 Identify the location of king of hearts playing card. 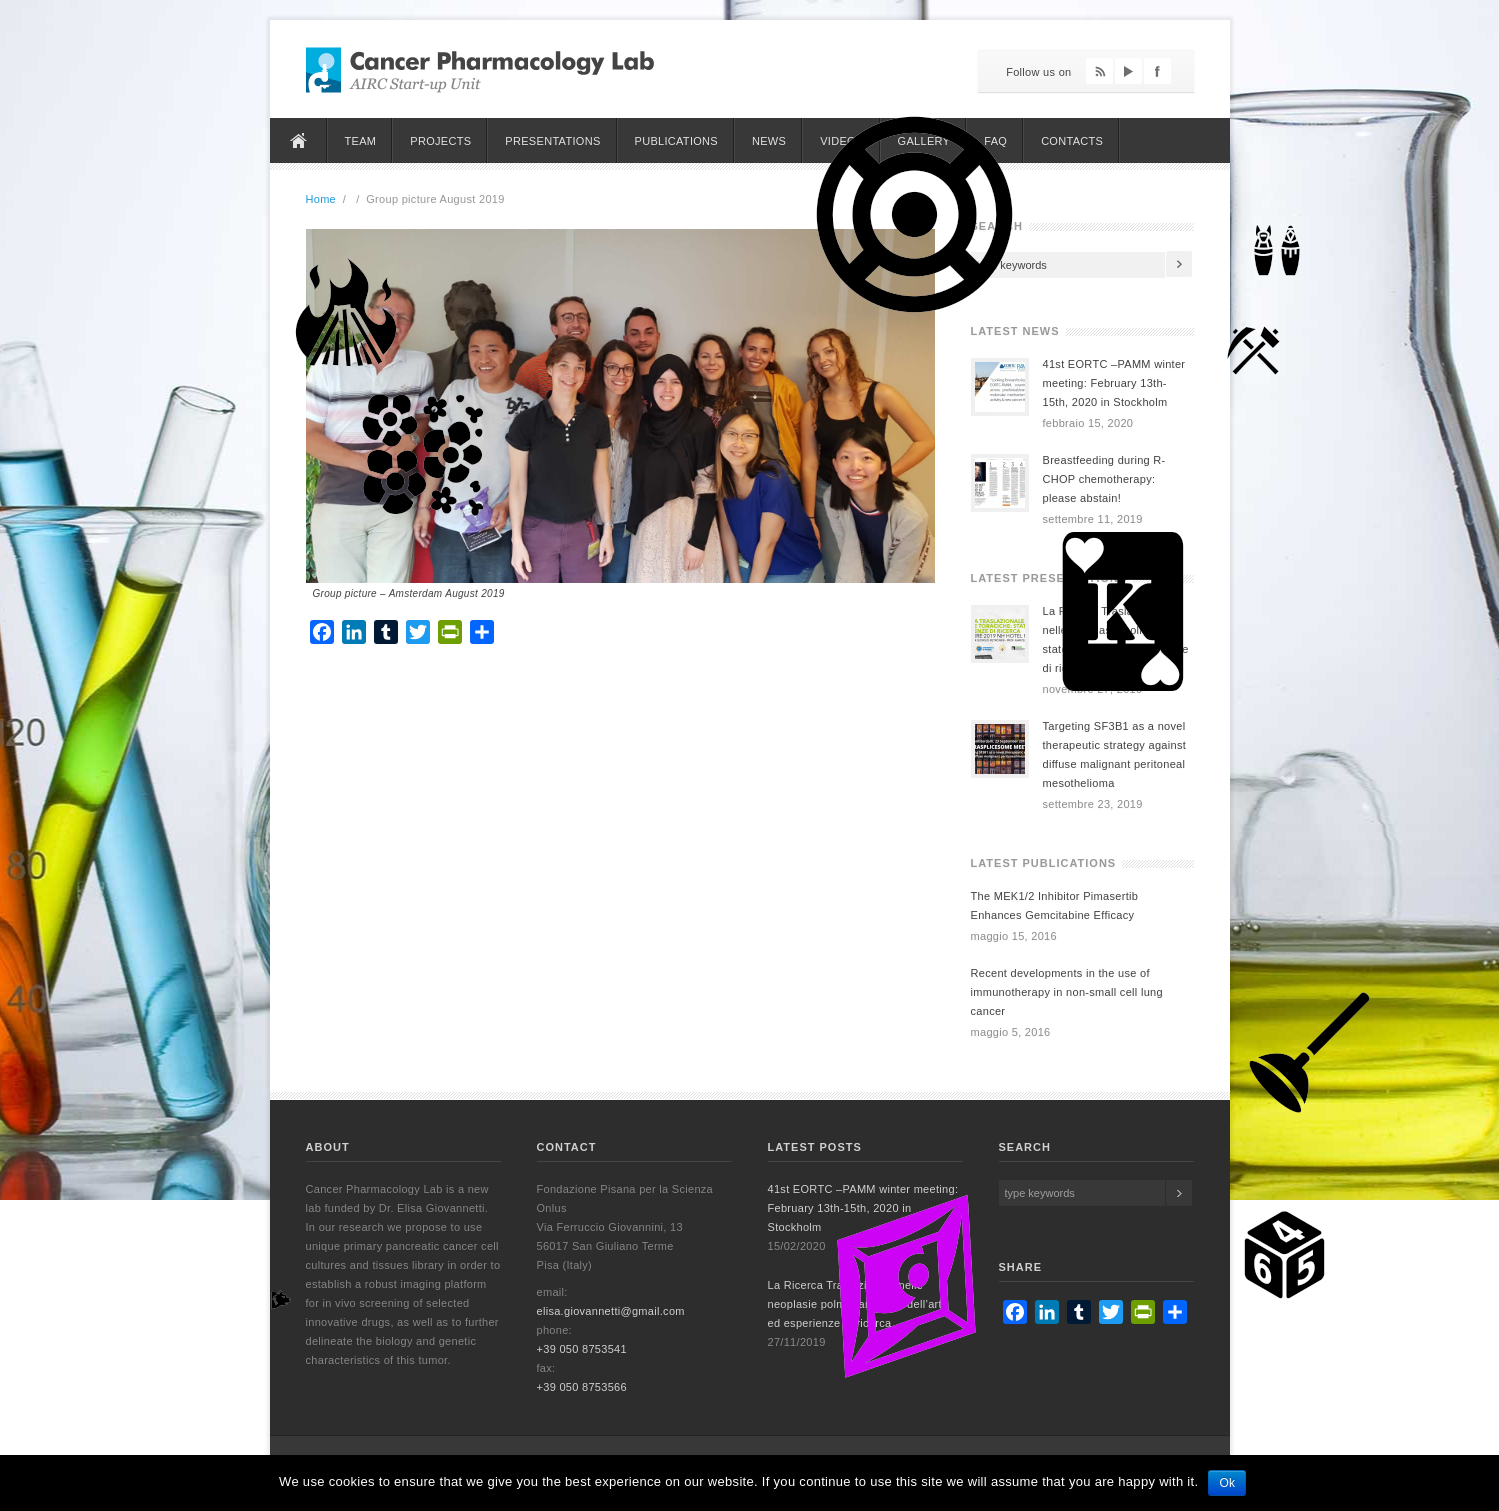
(1122, 611).